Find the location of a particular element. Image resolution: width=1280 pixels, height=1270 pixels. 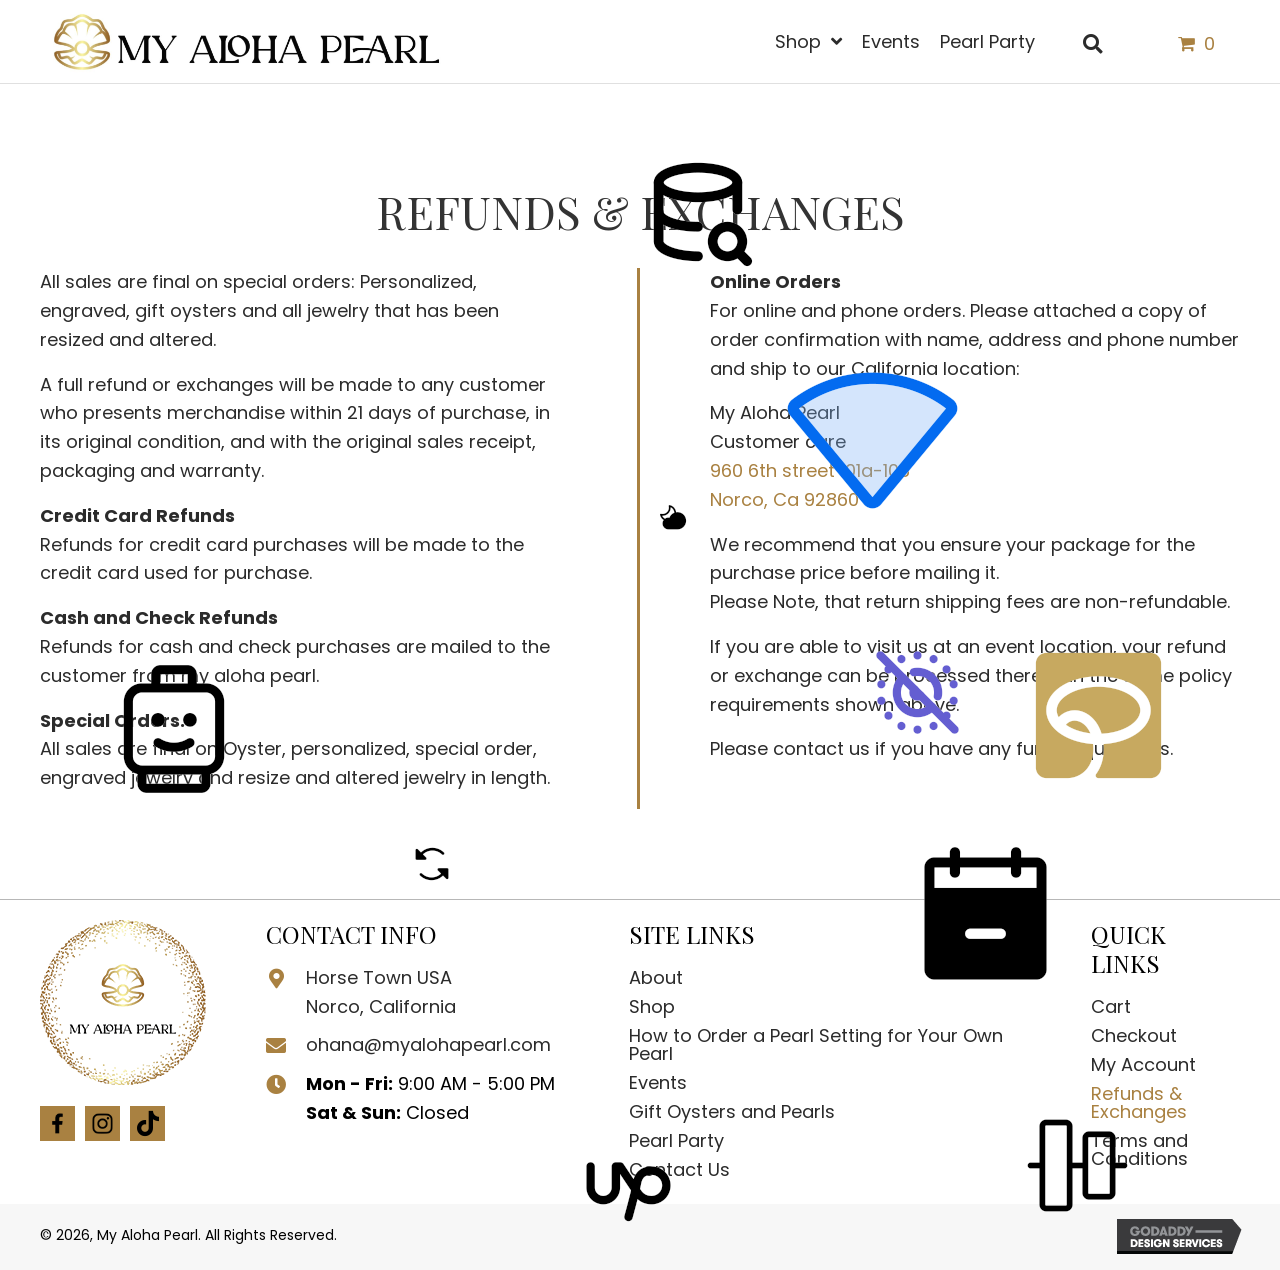

access lego or building block features is located at coordinates (174, 729).